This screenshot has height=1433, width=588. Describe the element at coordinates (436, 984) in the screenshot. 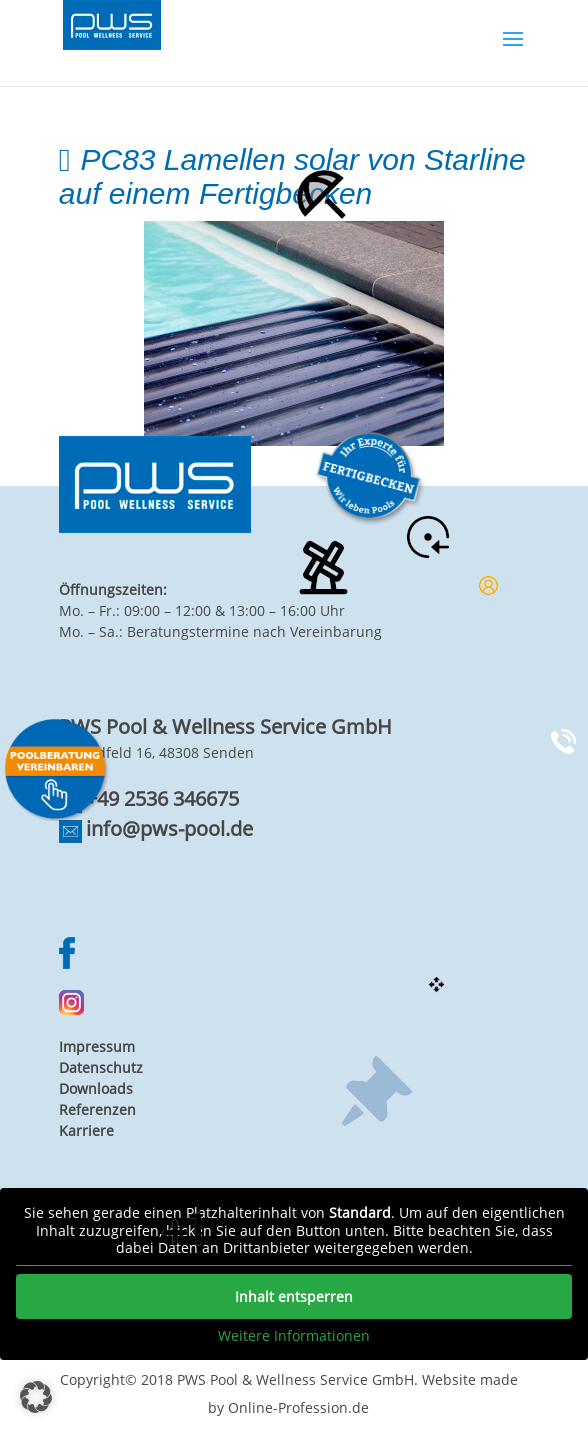

I see `move or reposition an element` at that location.